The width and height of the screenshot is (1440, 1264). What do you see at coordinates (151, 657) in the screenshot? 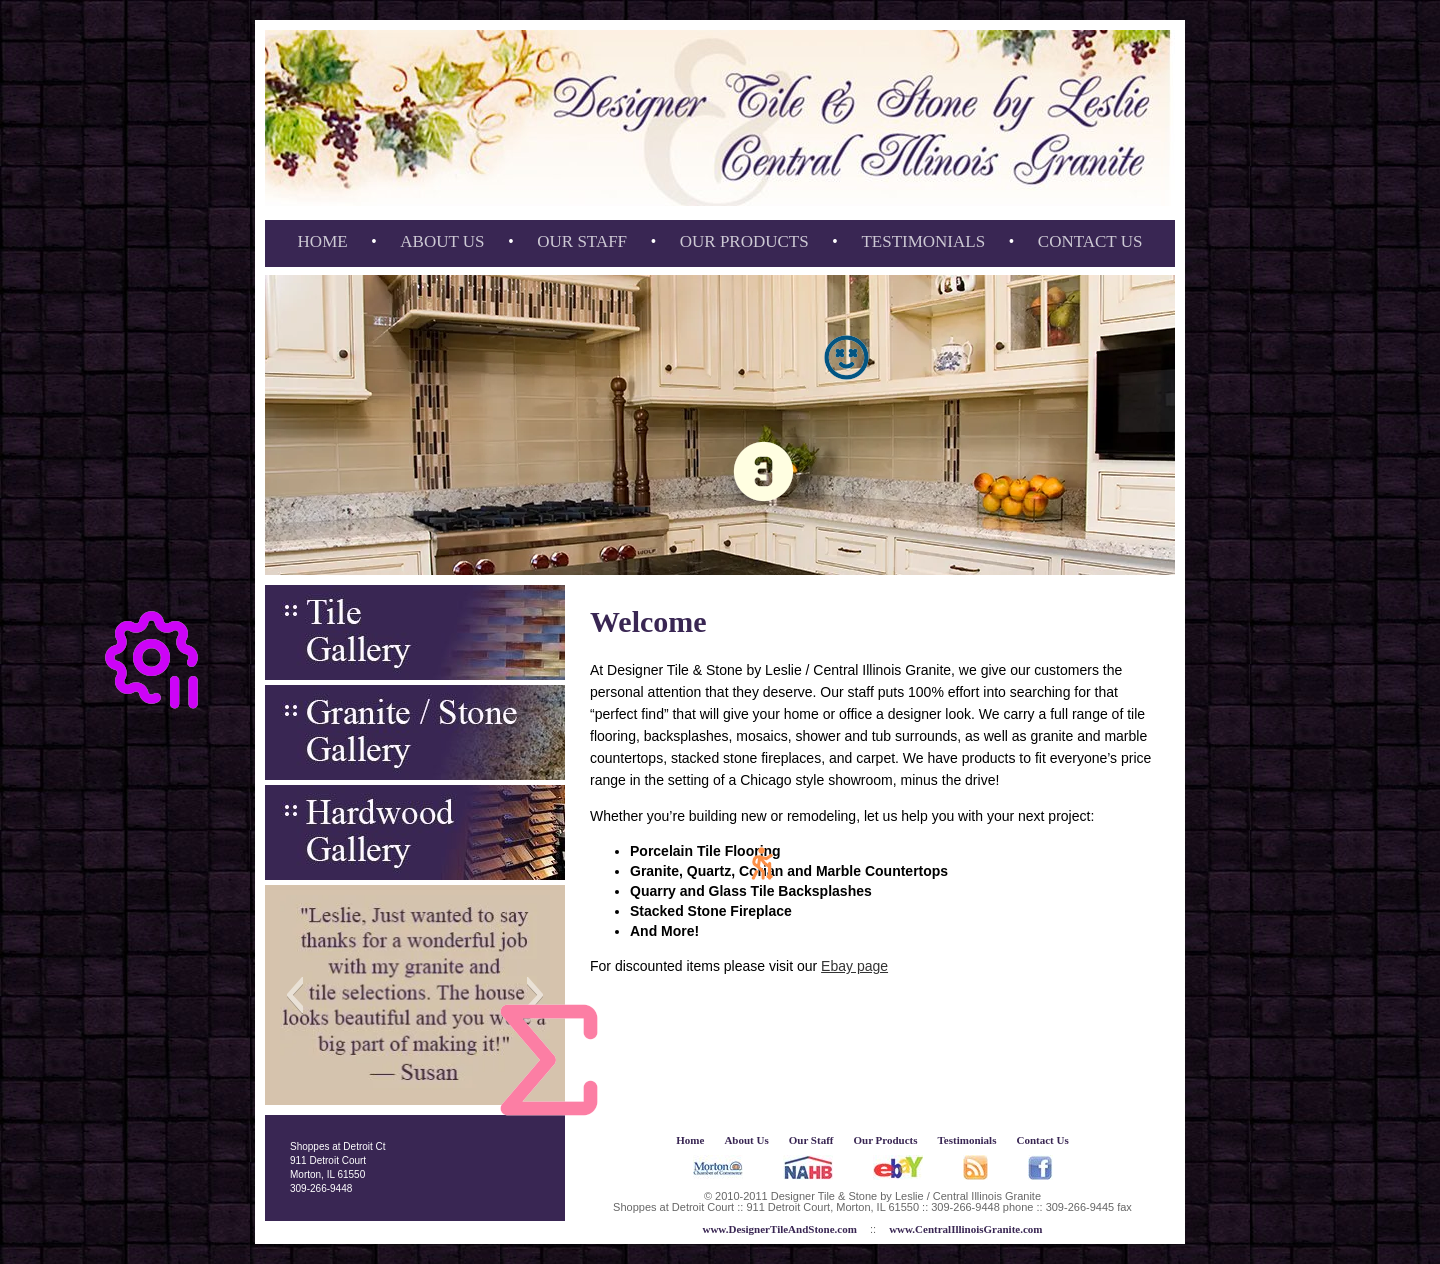
I see `pause settings synchronization` at bounding box center [151, 657].